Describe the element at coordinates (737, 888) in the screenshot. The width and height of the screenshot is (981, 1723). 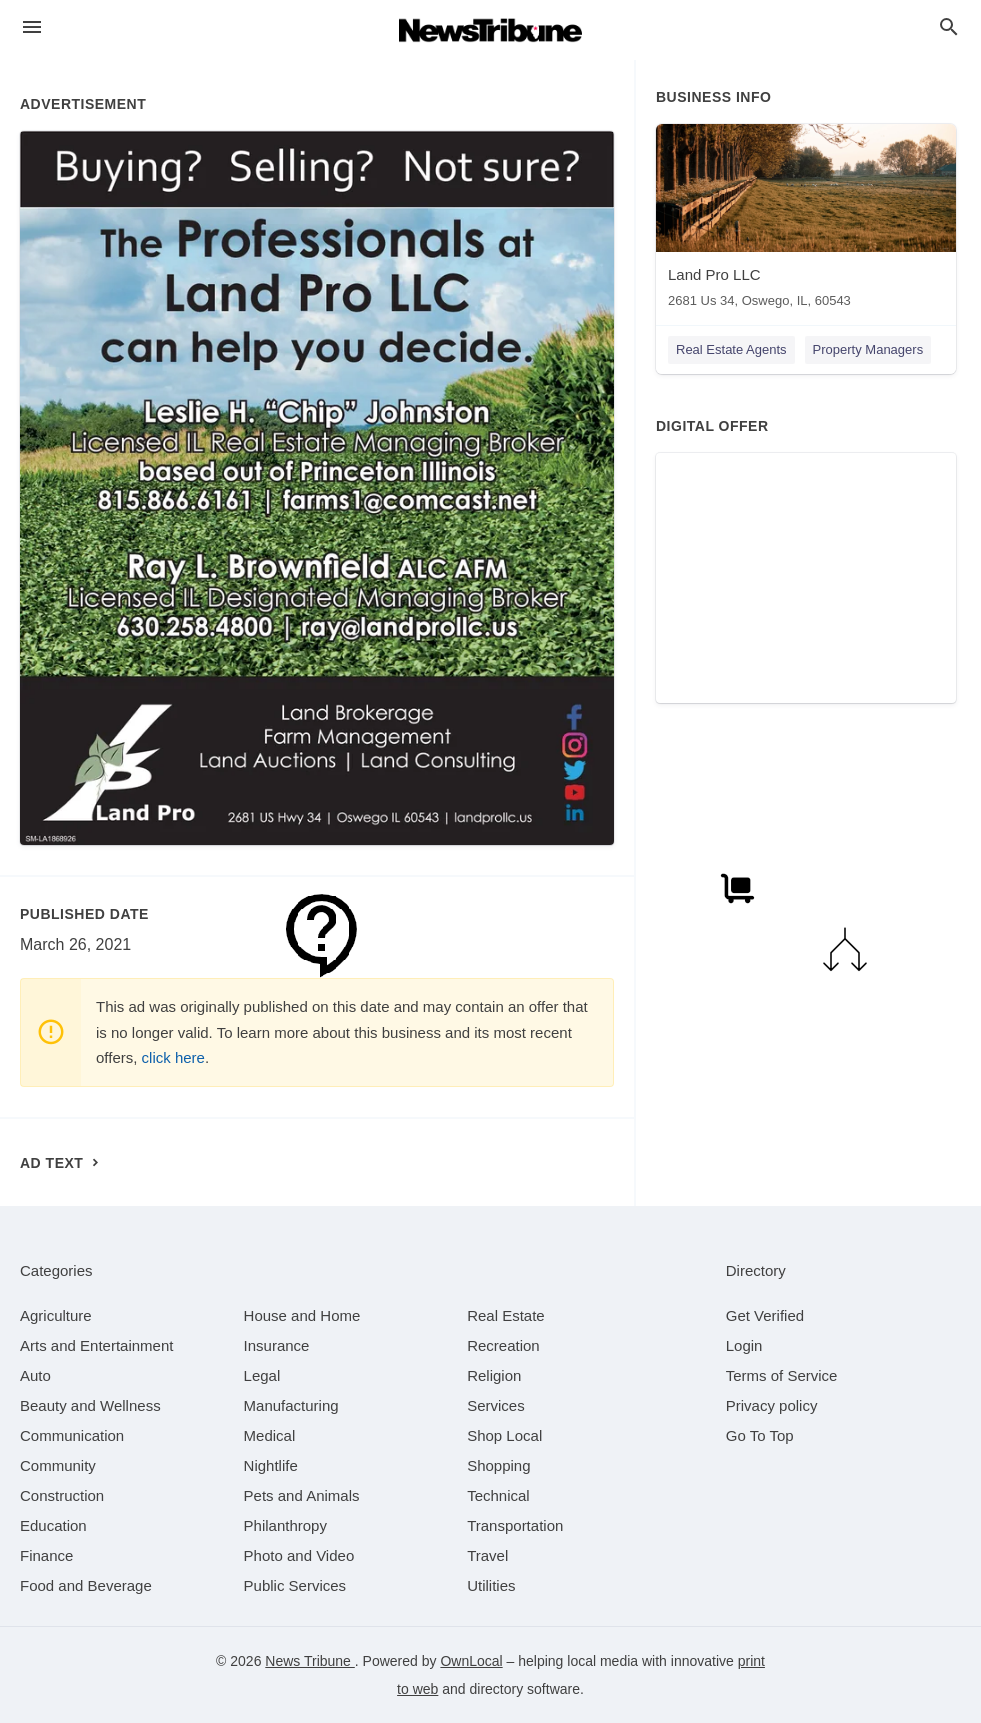
I see `view items ready for shipping` at that location.